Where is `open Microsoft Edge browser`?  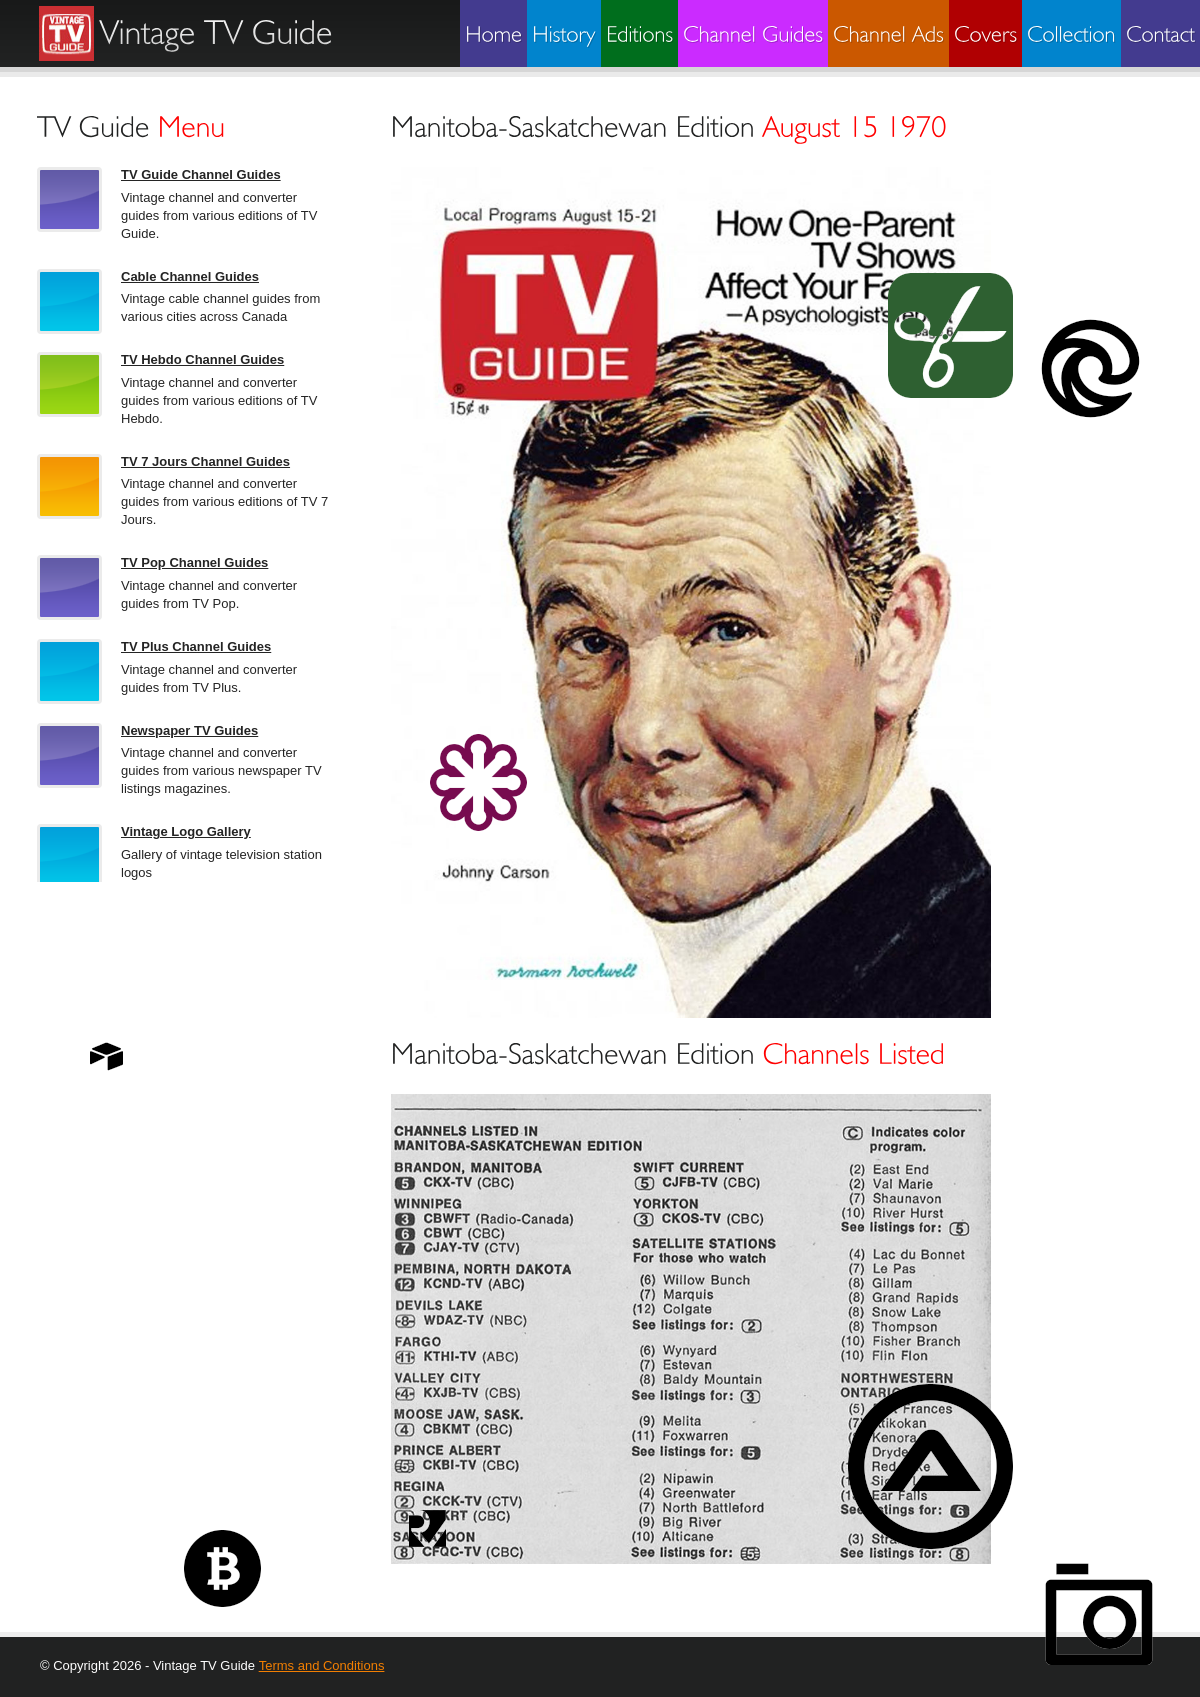
open Microsoft Edge browser is located at coordinates (1090, 368).